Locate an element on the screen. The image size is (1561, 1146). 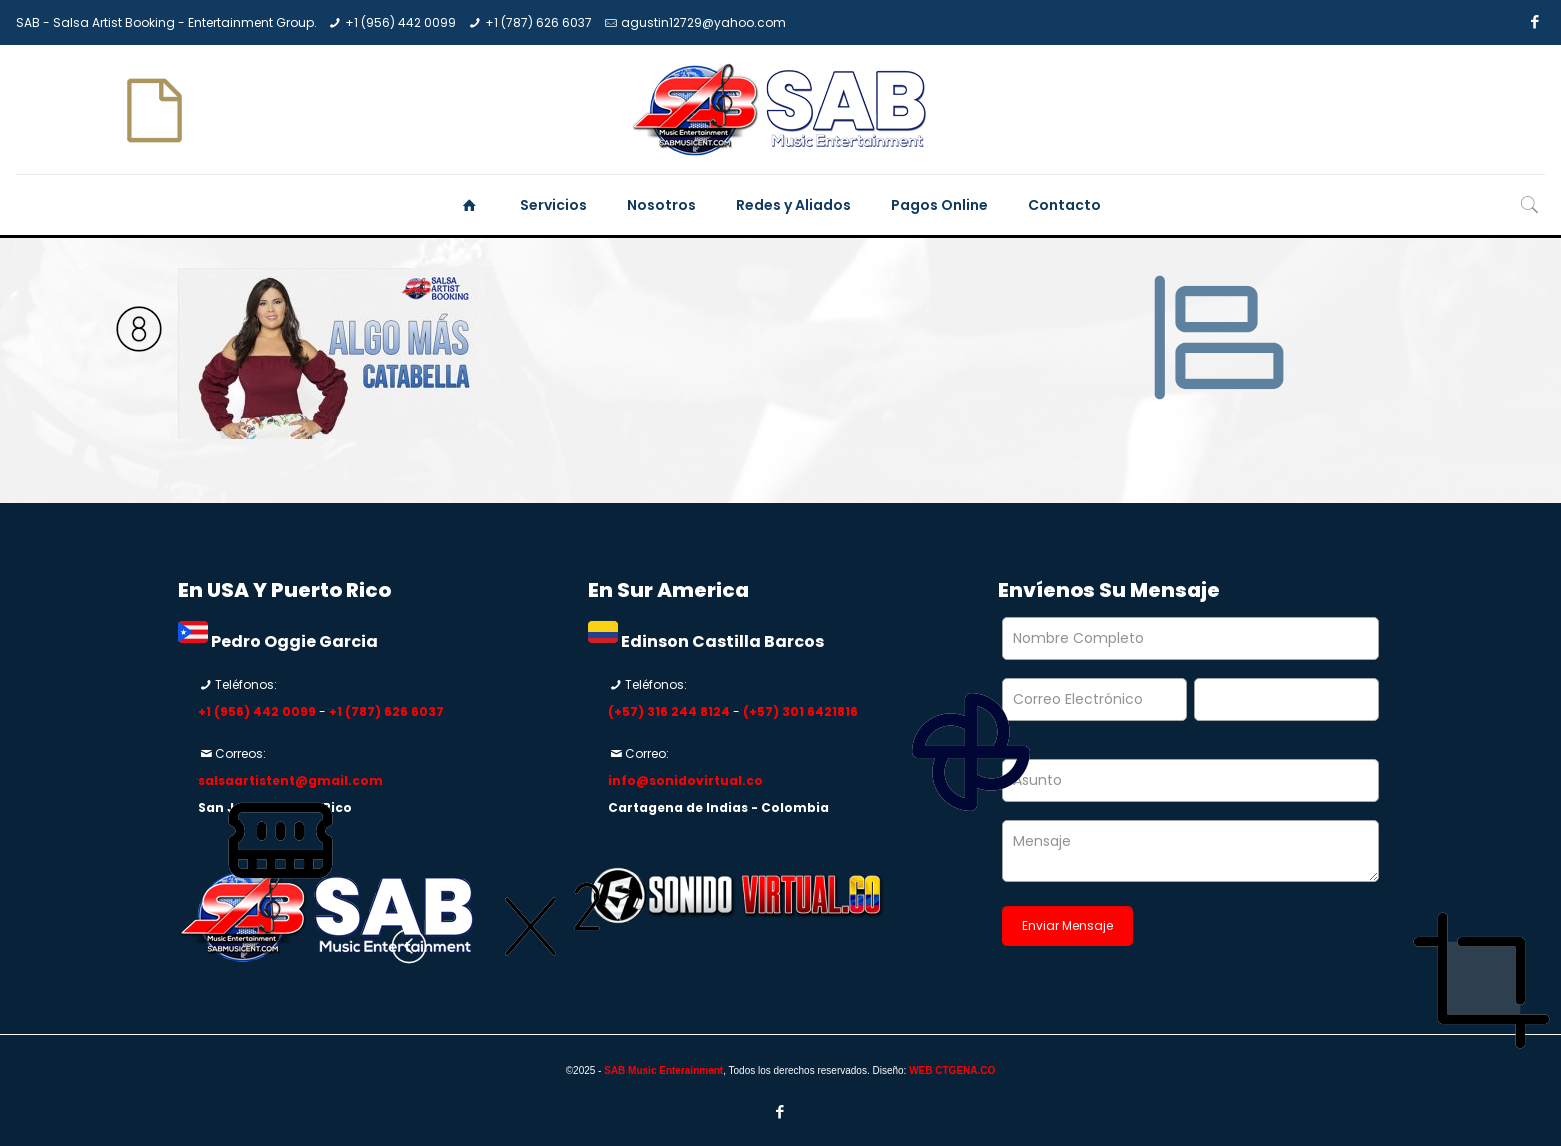
align text to the left is located at coordinates (1216, 337).